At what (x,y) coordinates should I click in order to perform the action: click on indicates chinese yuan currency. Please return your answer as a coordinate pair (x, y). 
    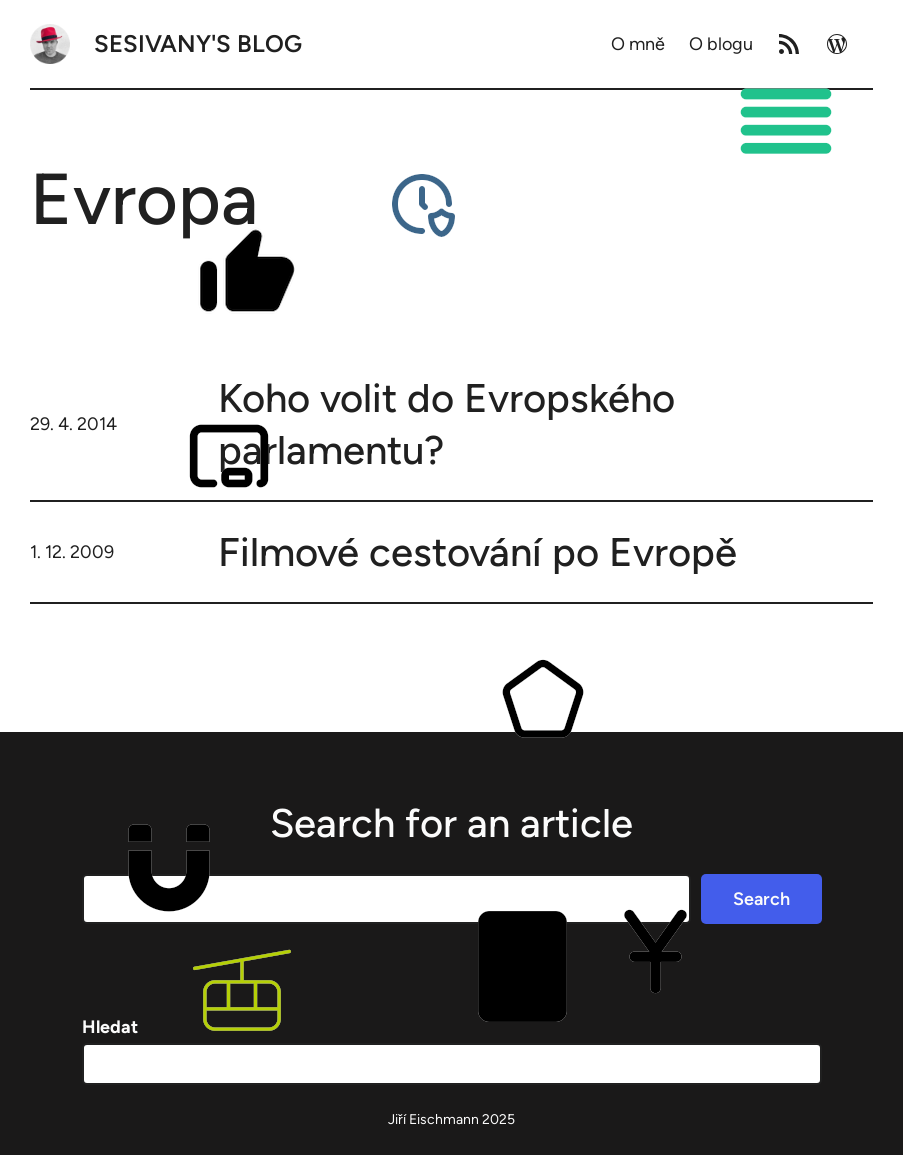
    Looking at the image, I should click on (655, 951).